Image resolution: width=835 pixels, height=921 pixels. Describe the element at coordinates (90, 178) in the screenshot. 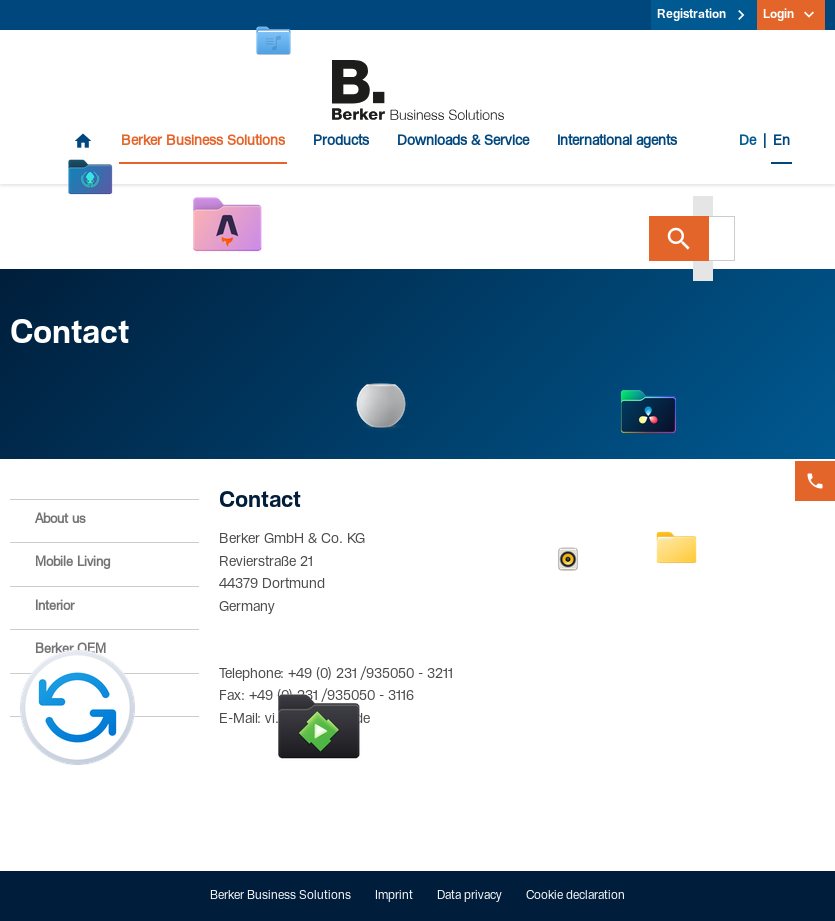

I see `open folder containing GitKraken projects` at that location.